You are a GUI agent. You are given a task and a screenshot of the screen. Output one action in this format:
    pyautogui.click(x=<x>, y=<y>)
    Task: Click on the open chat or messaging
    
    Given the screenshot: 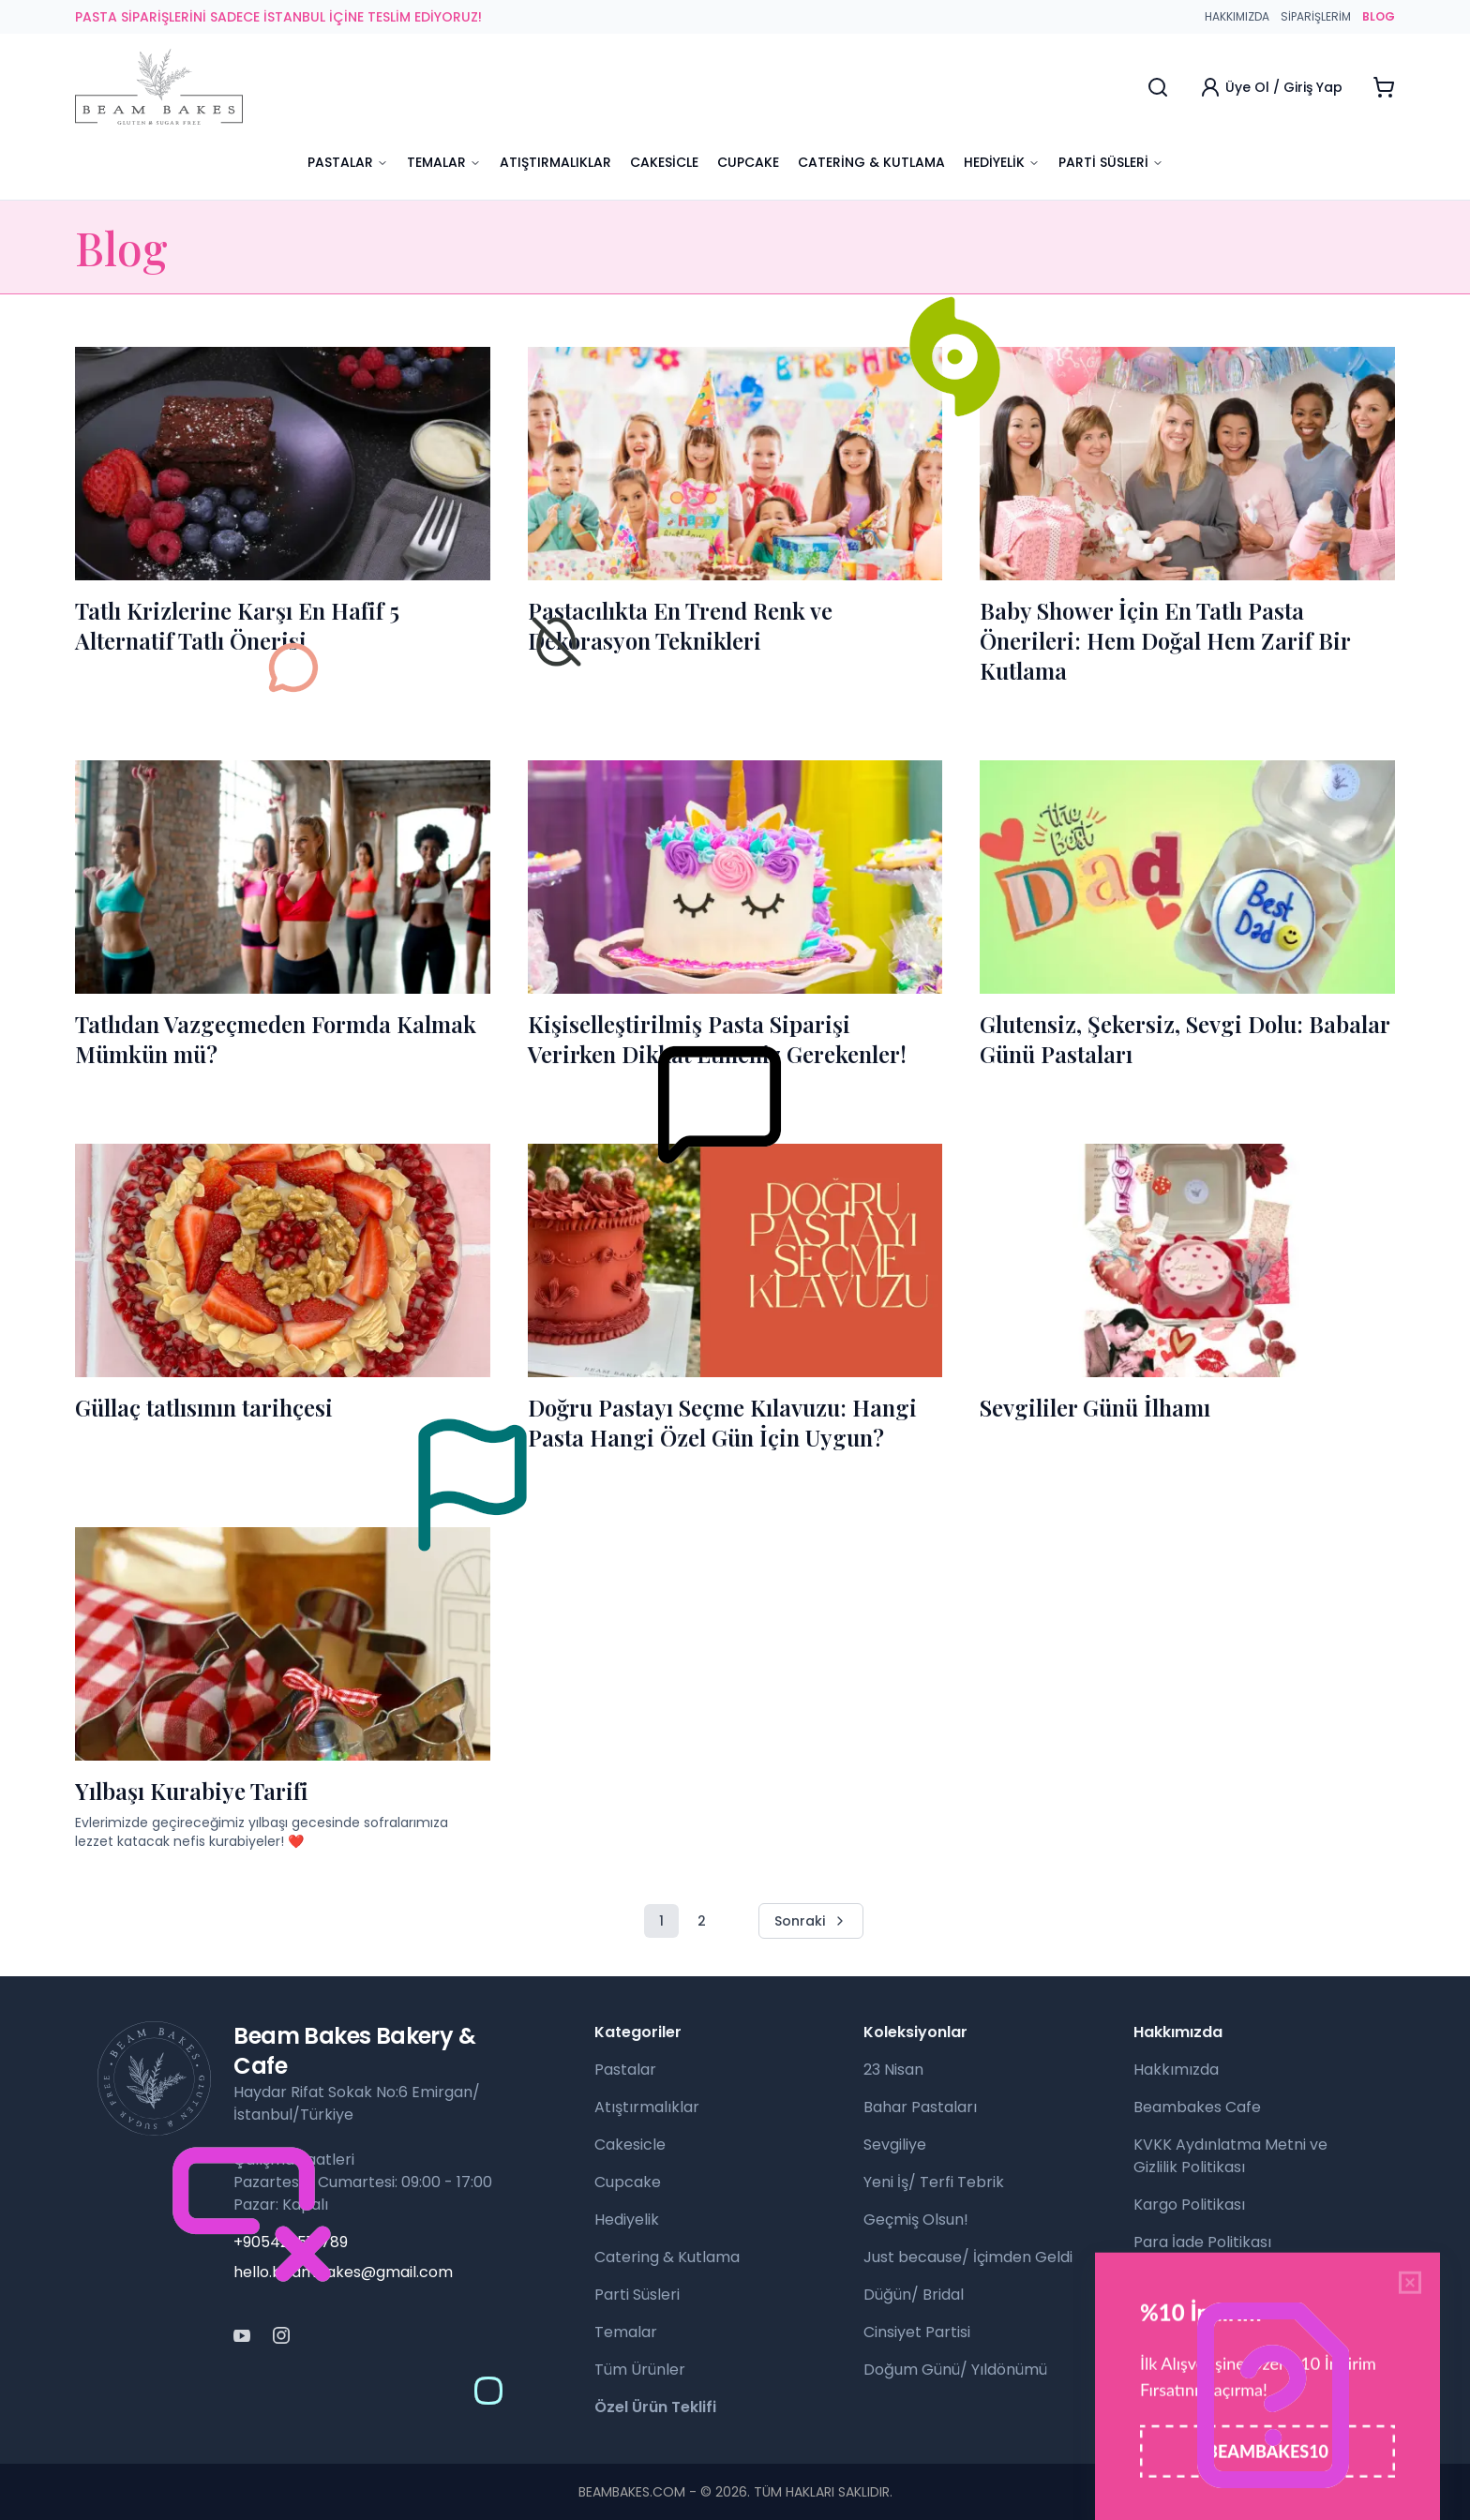 What is the action you would take?
    pyautogui.click(x=719, y=1102)
    